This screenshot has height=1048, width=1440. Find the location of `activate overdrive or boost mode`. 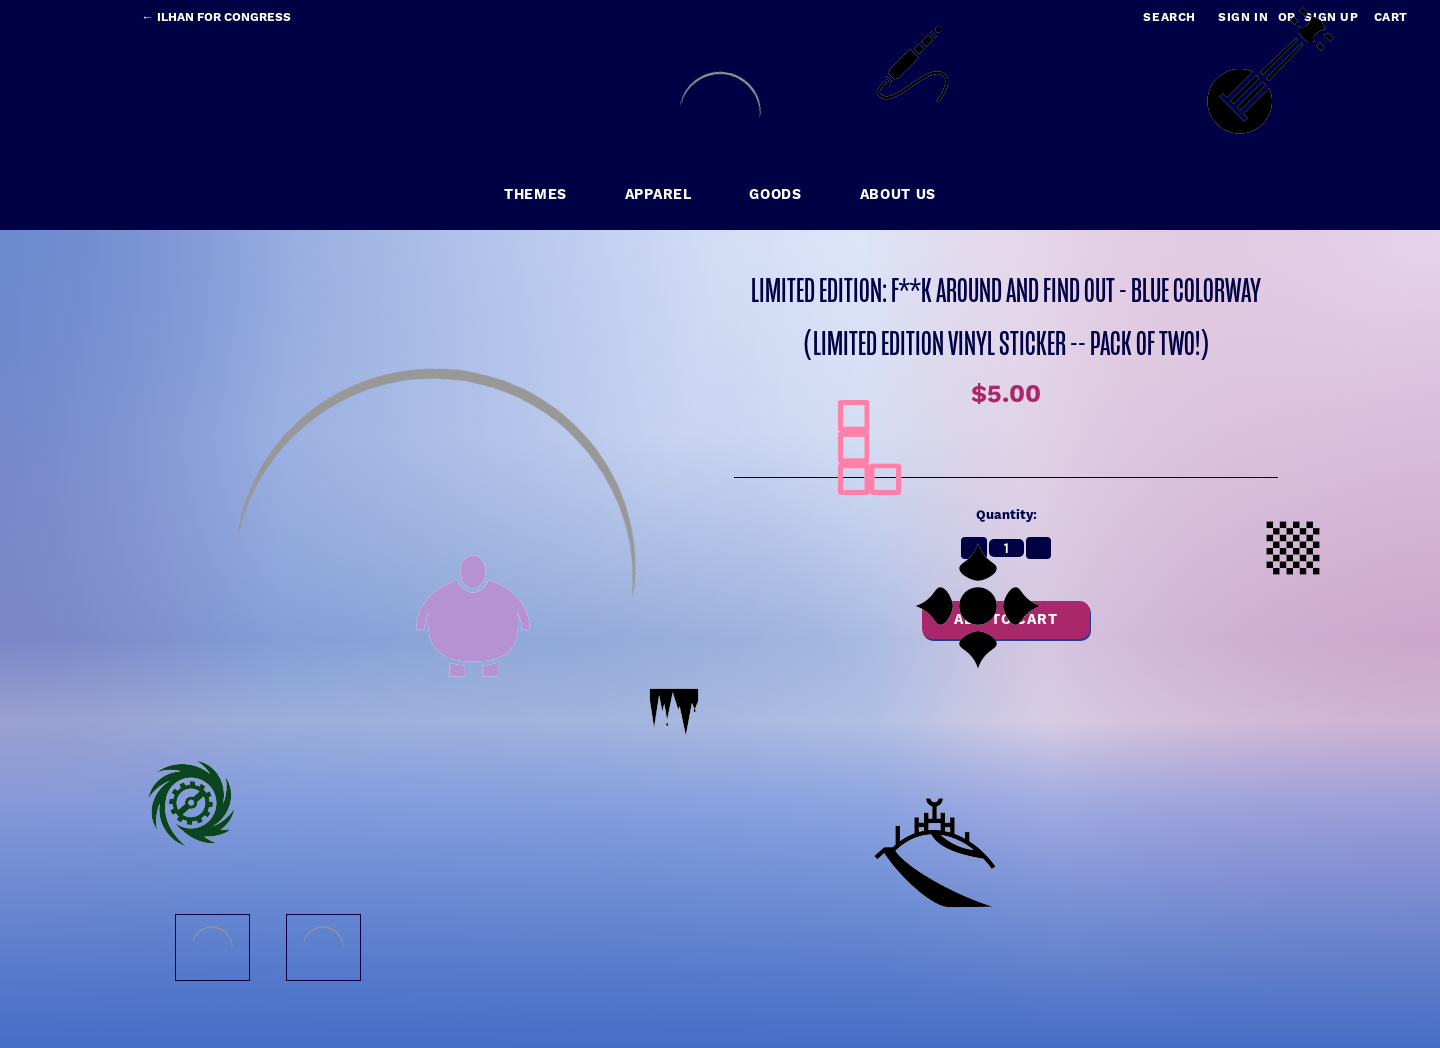

activate overdrive or boost mode is located at coordinates (191, 803).